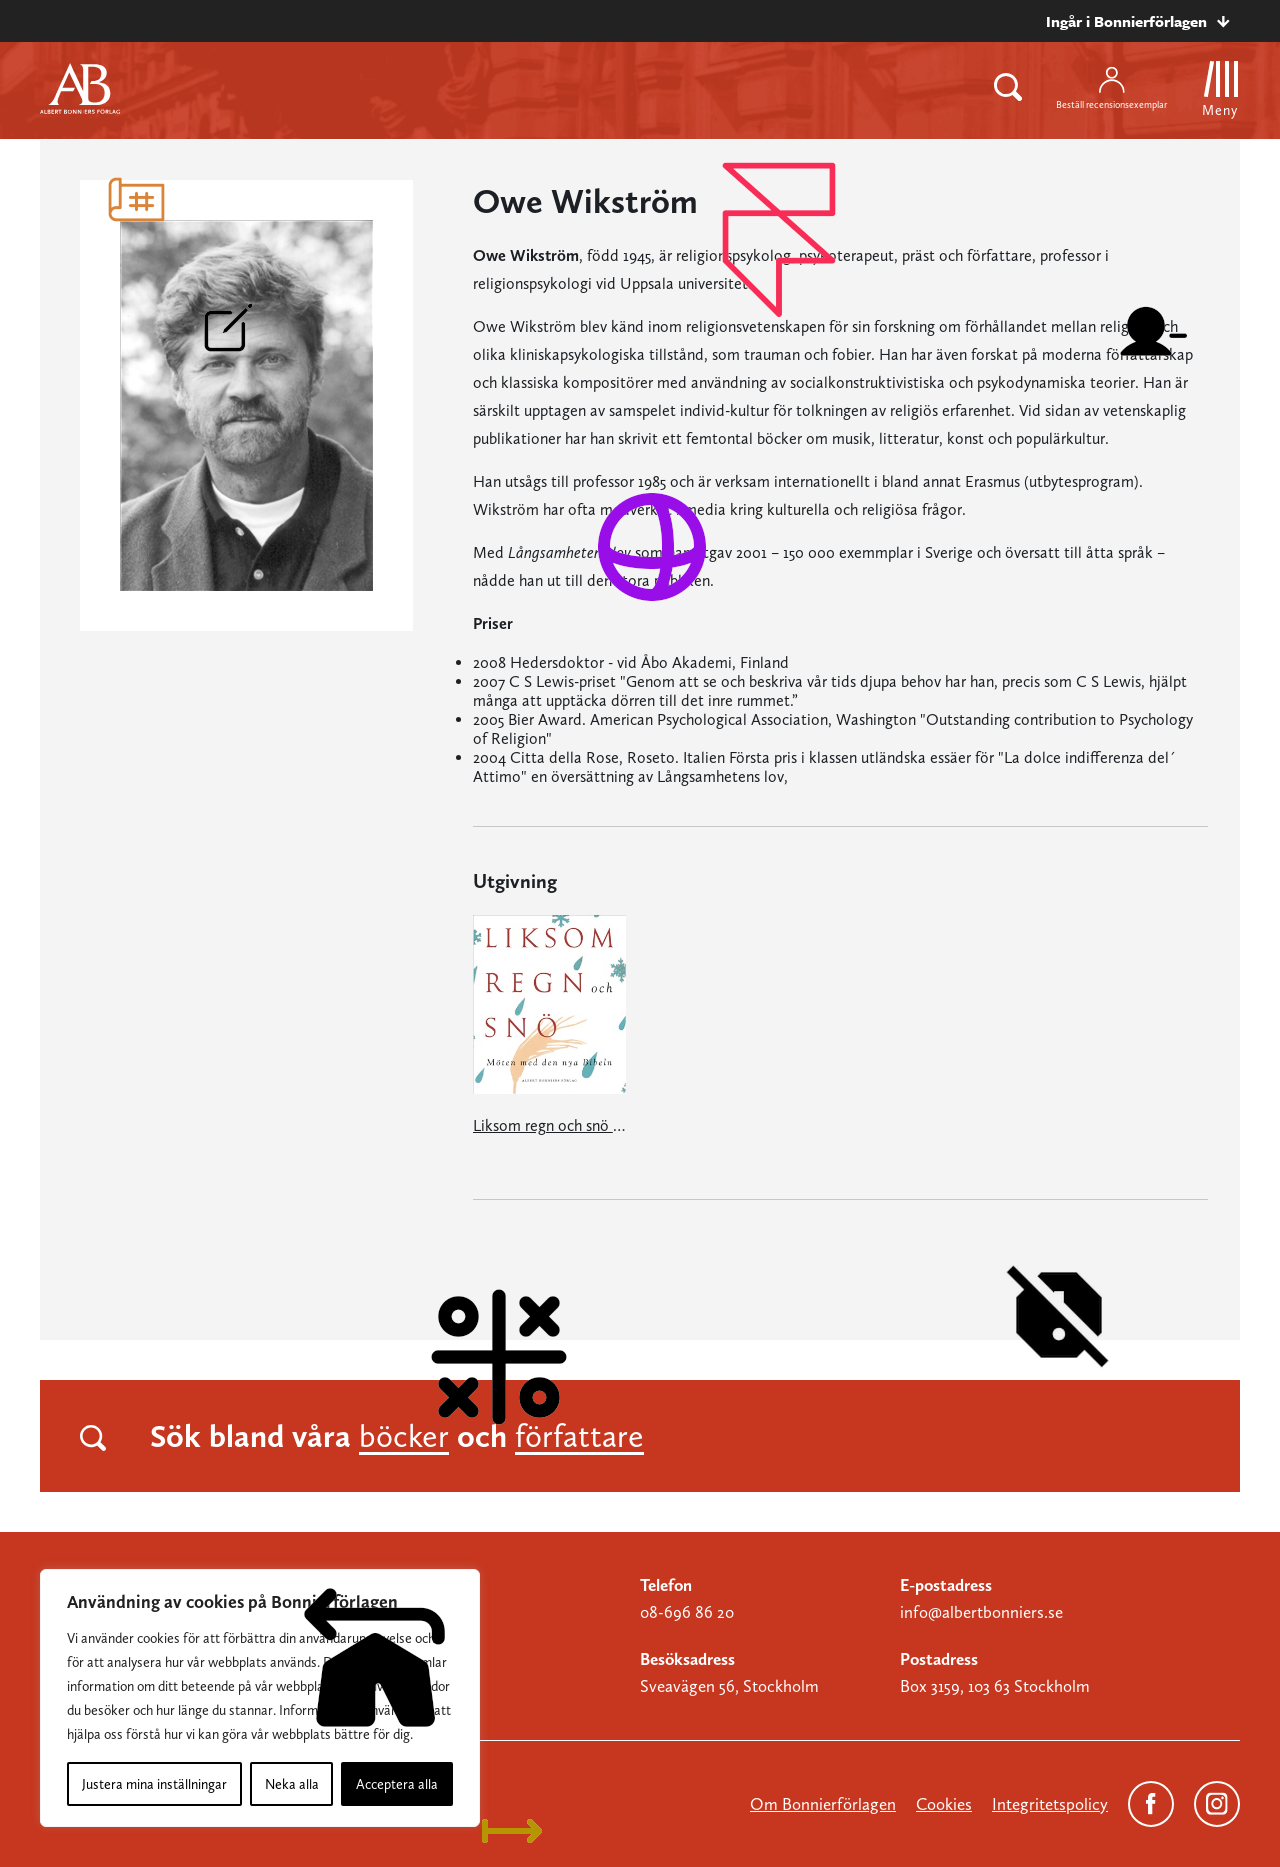  I want to click on create or compose new content, so click(228, 327).